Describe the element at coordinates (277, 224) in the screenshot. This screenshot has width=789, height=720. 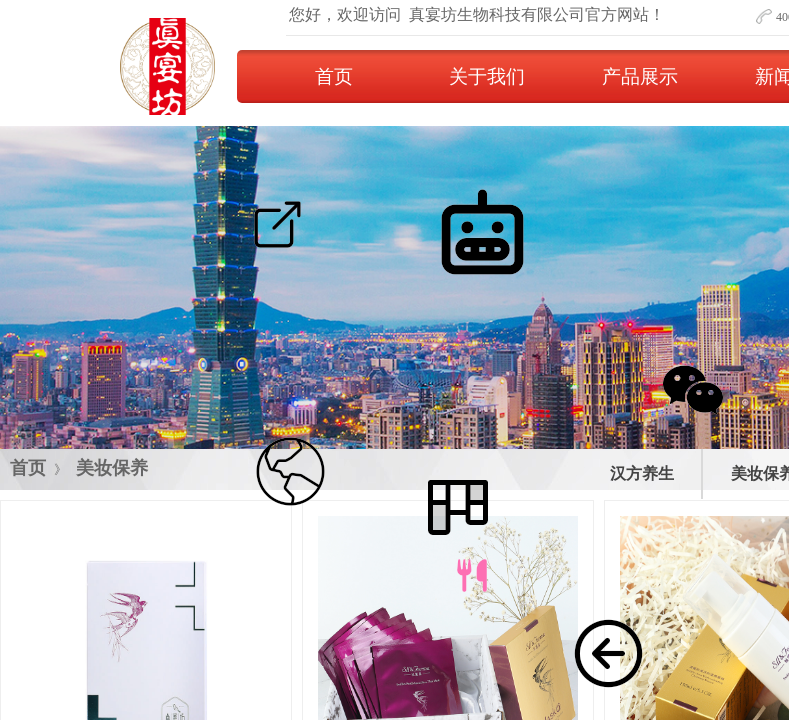
I see `open link in a new tab or window` at that location.